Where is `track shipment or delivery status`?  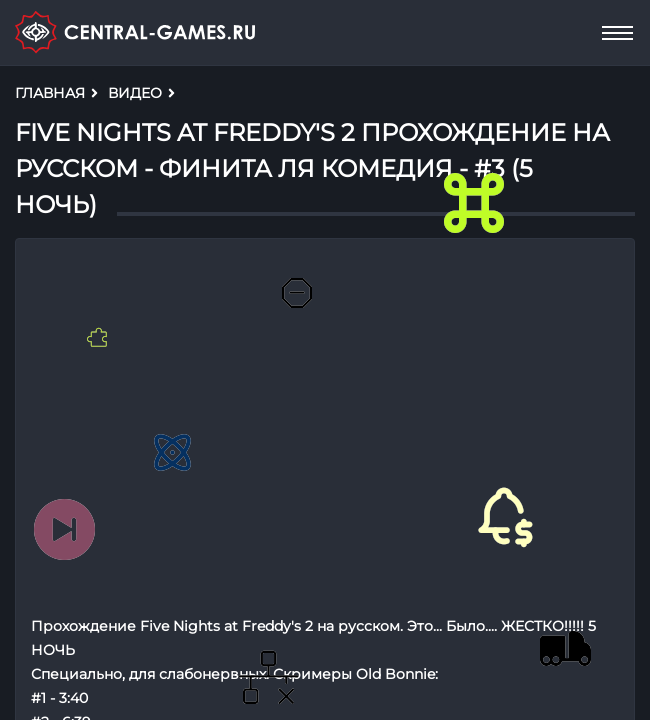 track shipment or delivery status is located at coordinates (565, 648).